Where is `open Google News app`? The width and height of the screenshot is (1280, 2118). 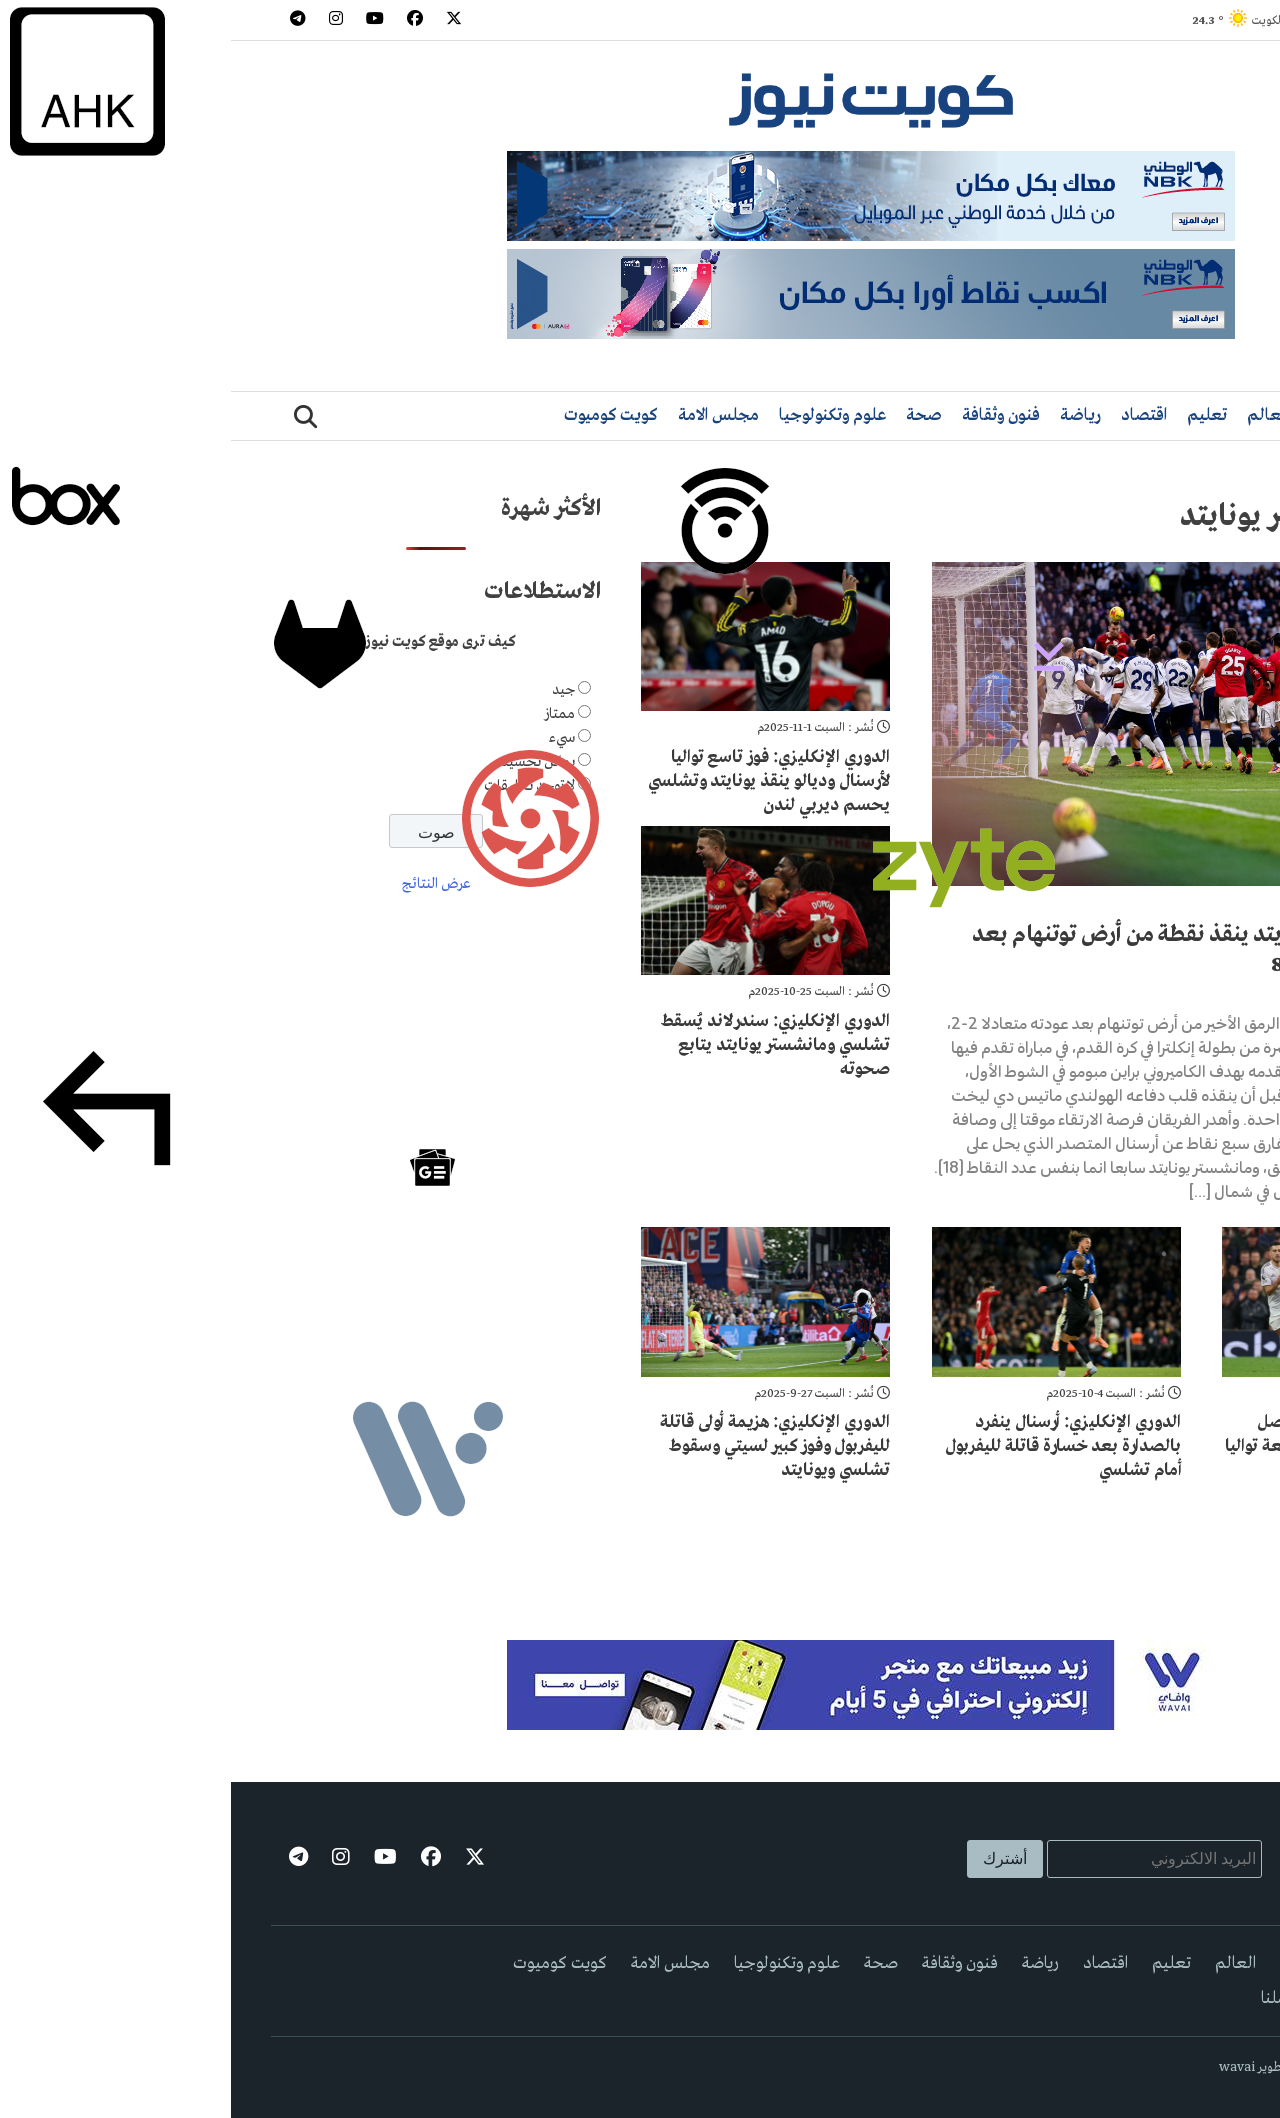 open Google News app is located at coordinates (432, 1167).